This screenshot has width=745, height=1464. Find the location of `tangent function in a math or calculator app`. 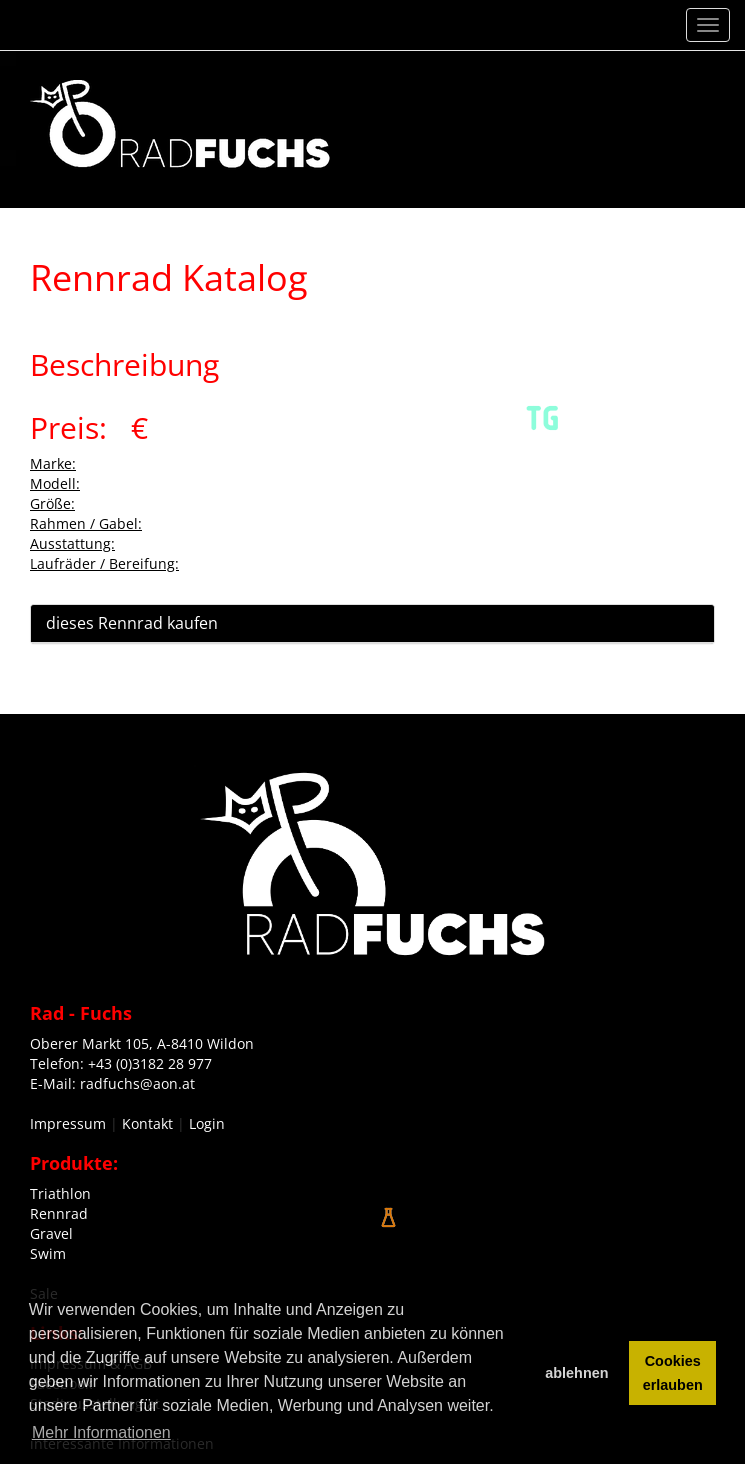

tangent function in a math or calculator app is located at coordinates (541, 418).